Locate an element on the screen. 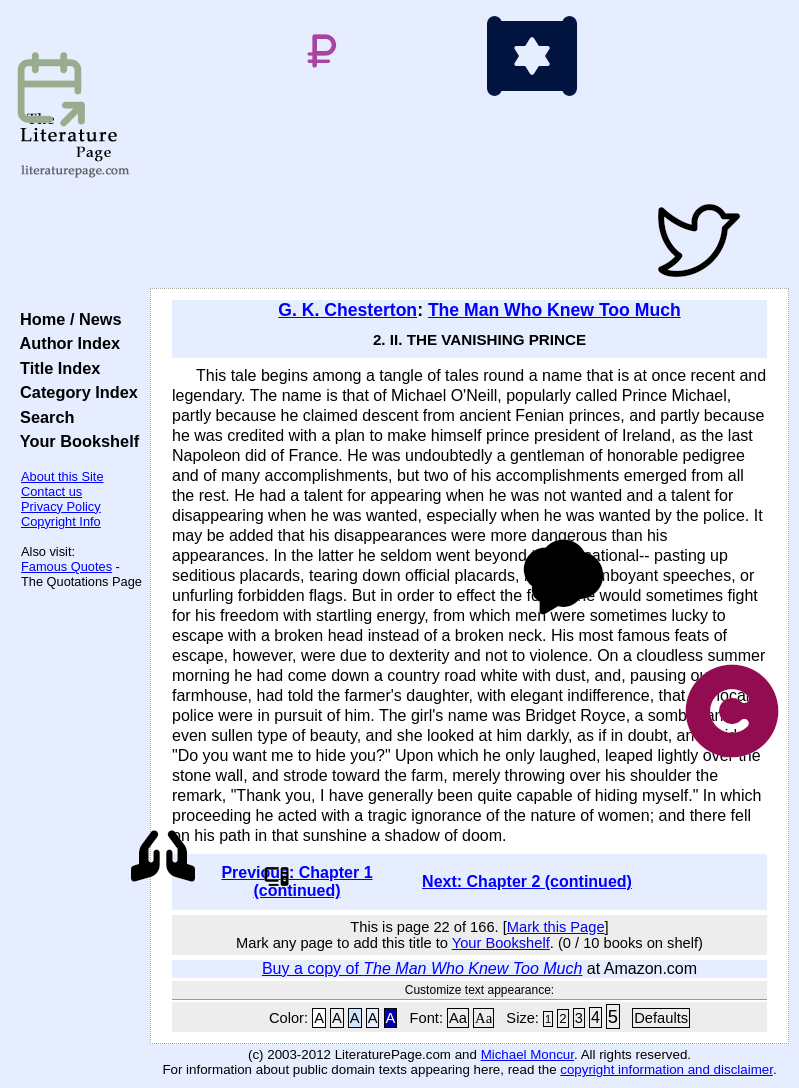  access desktop computer settings is located at coordinates (276, 876).